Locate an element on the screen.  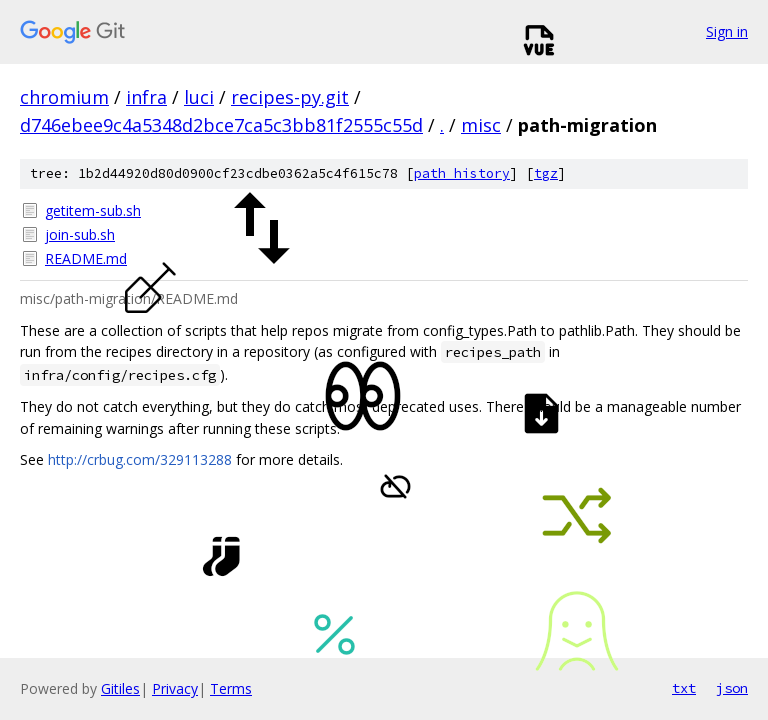
vue.js file type indicator is located at coordinates (539, 41).